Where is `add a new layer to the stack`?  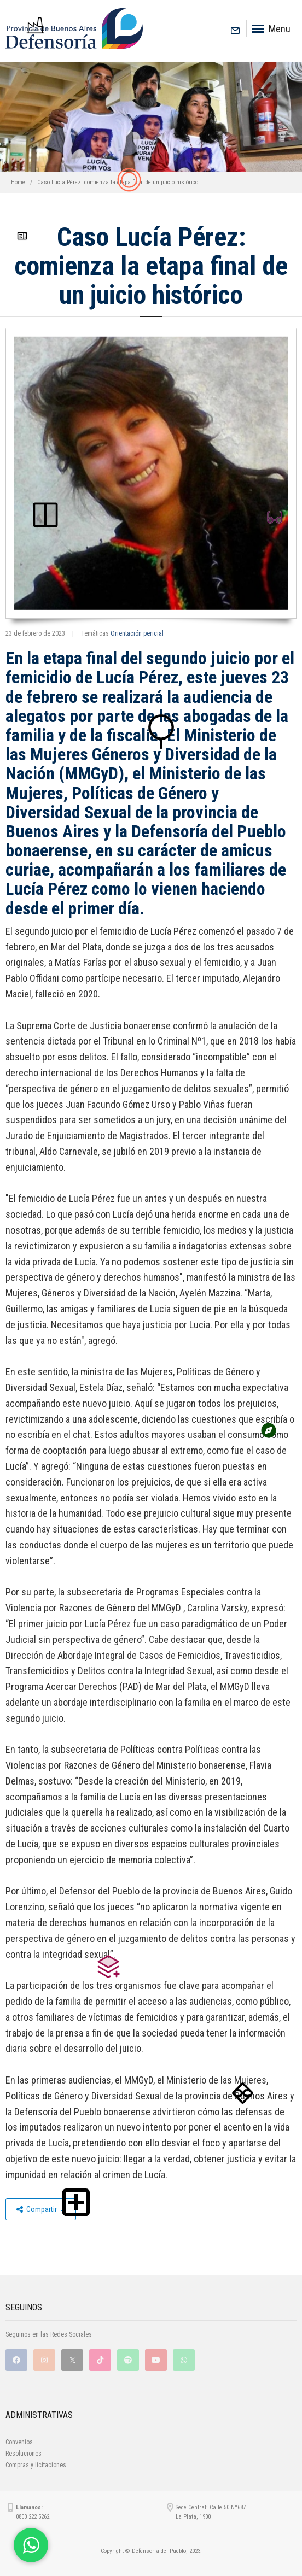
add a new layer to the stack is located at coordinates (108, 1967).